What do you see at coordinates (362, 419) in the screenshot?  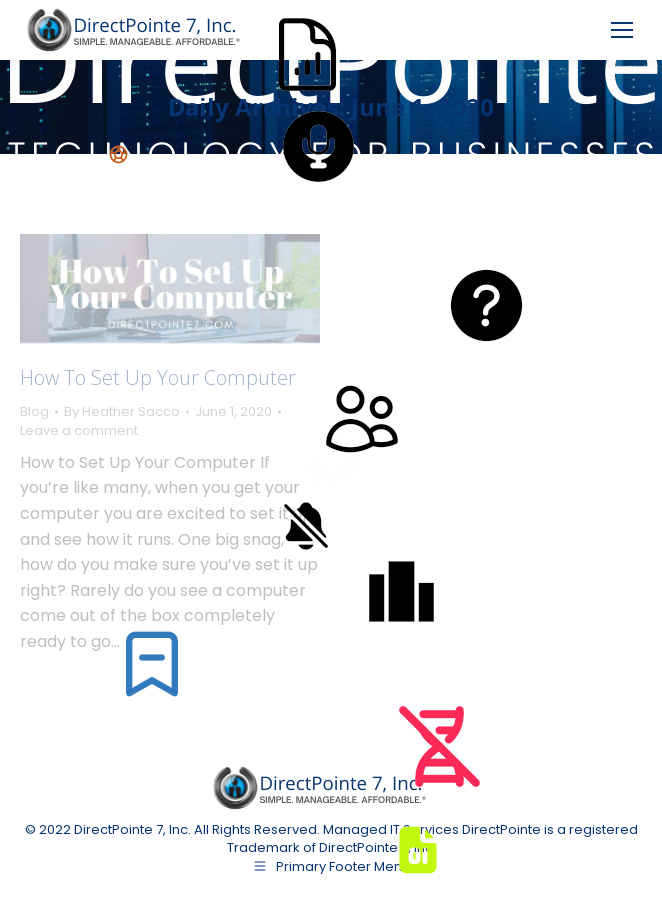 I see `view all users or contacts` at bounding box center [362, 419].